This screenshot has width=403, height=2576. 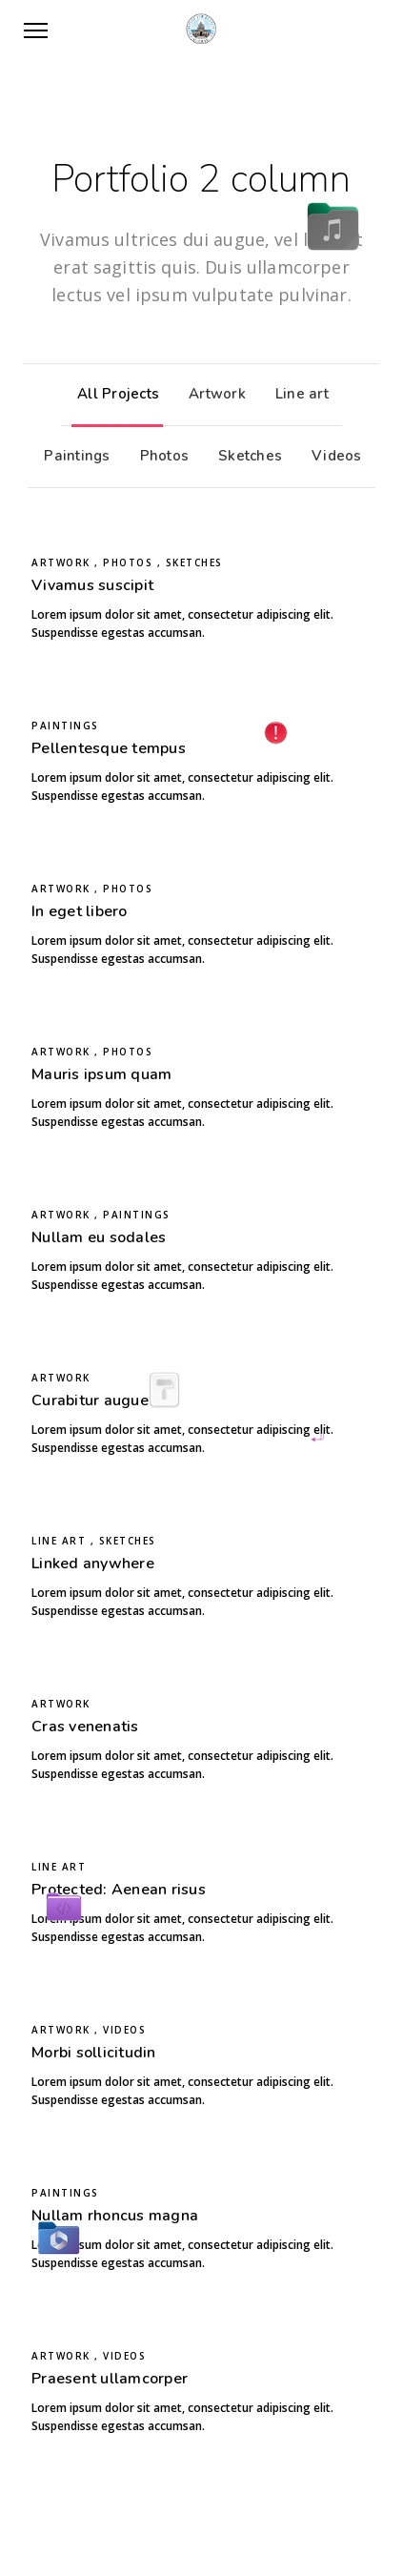 I want to click on indicates a warning or alert requiring attention, so click(x=275, y=732).